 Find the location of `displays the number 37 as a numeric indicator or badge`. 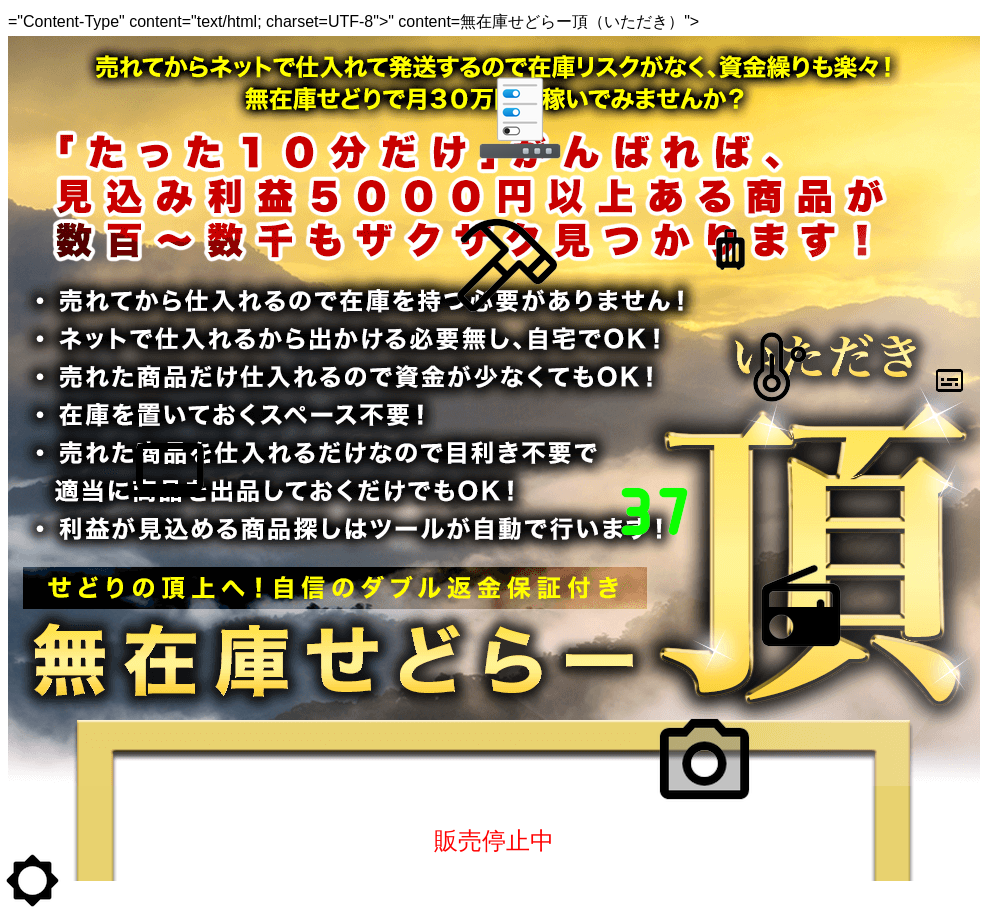

displays the number 37 as a numeric indicator or badge is located at coordinates (654, 511).